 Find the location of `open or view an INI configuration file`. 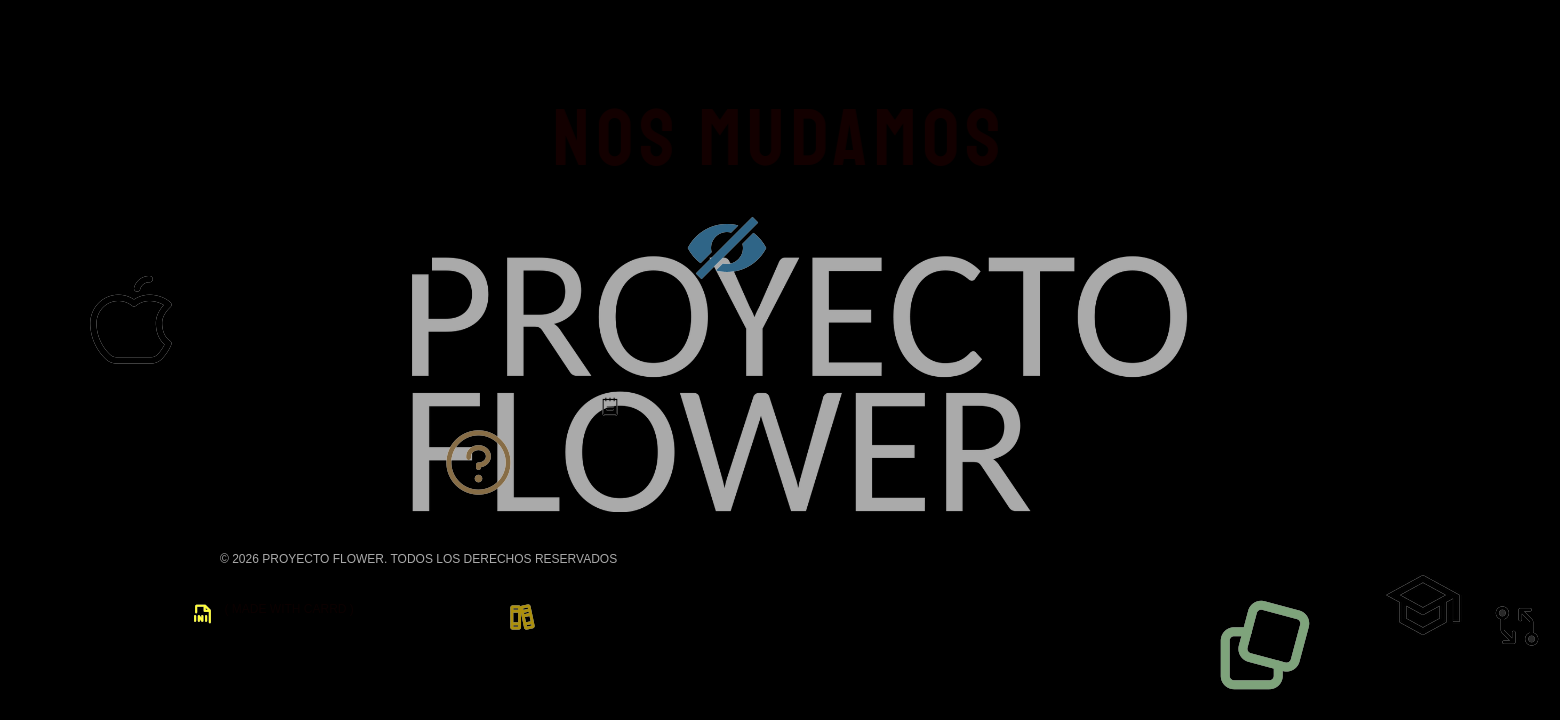

open or view an INI configuration file is located at coordinates (203, 614).